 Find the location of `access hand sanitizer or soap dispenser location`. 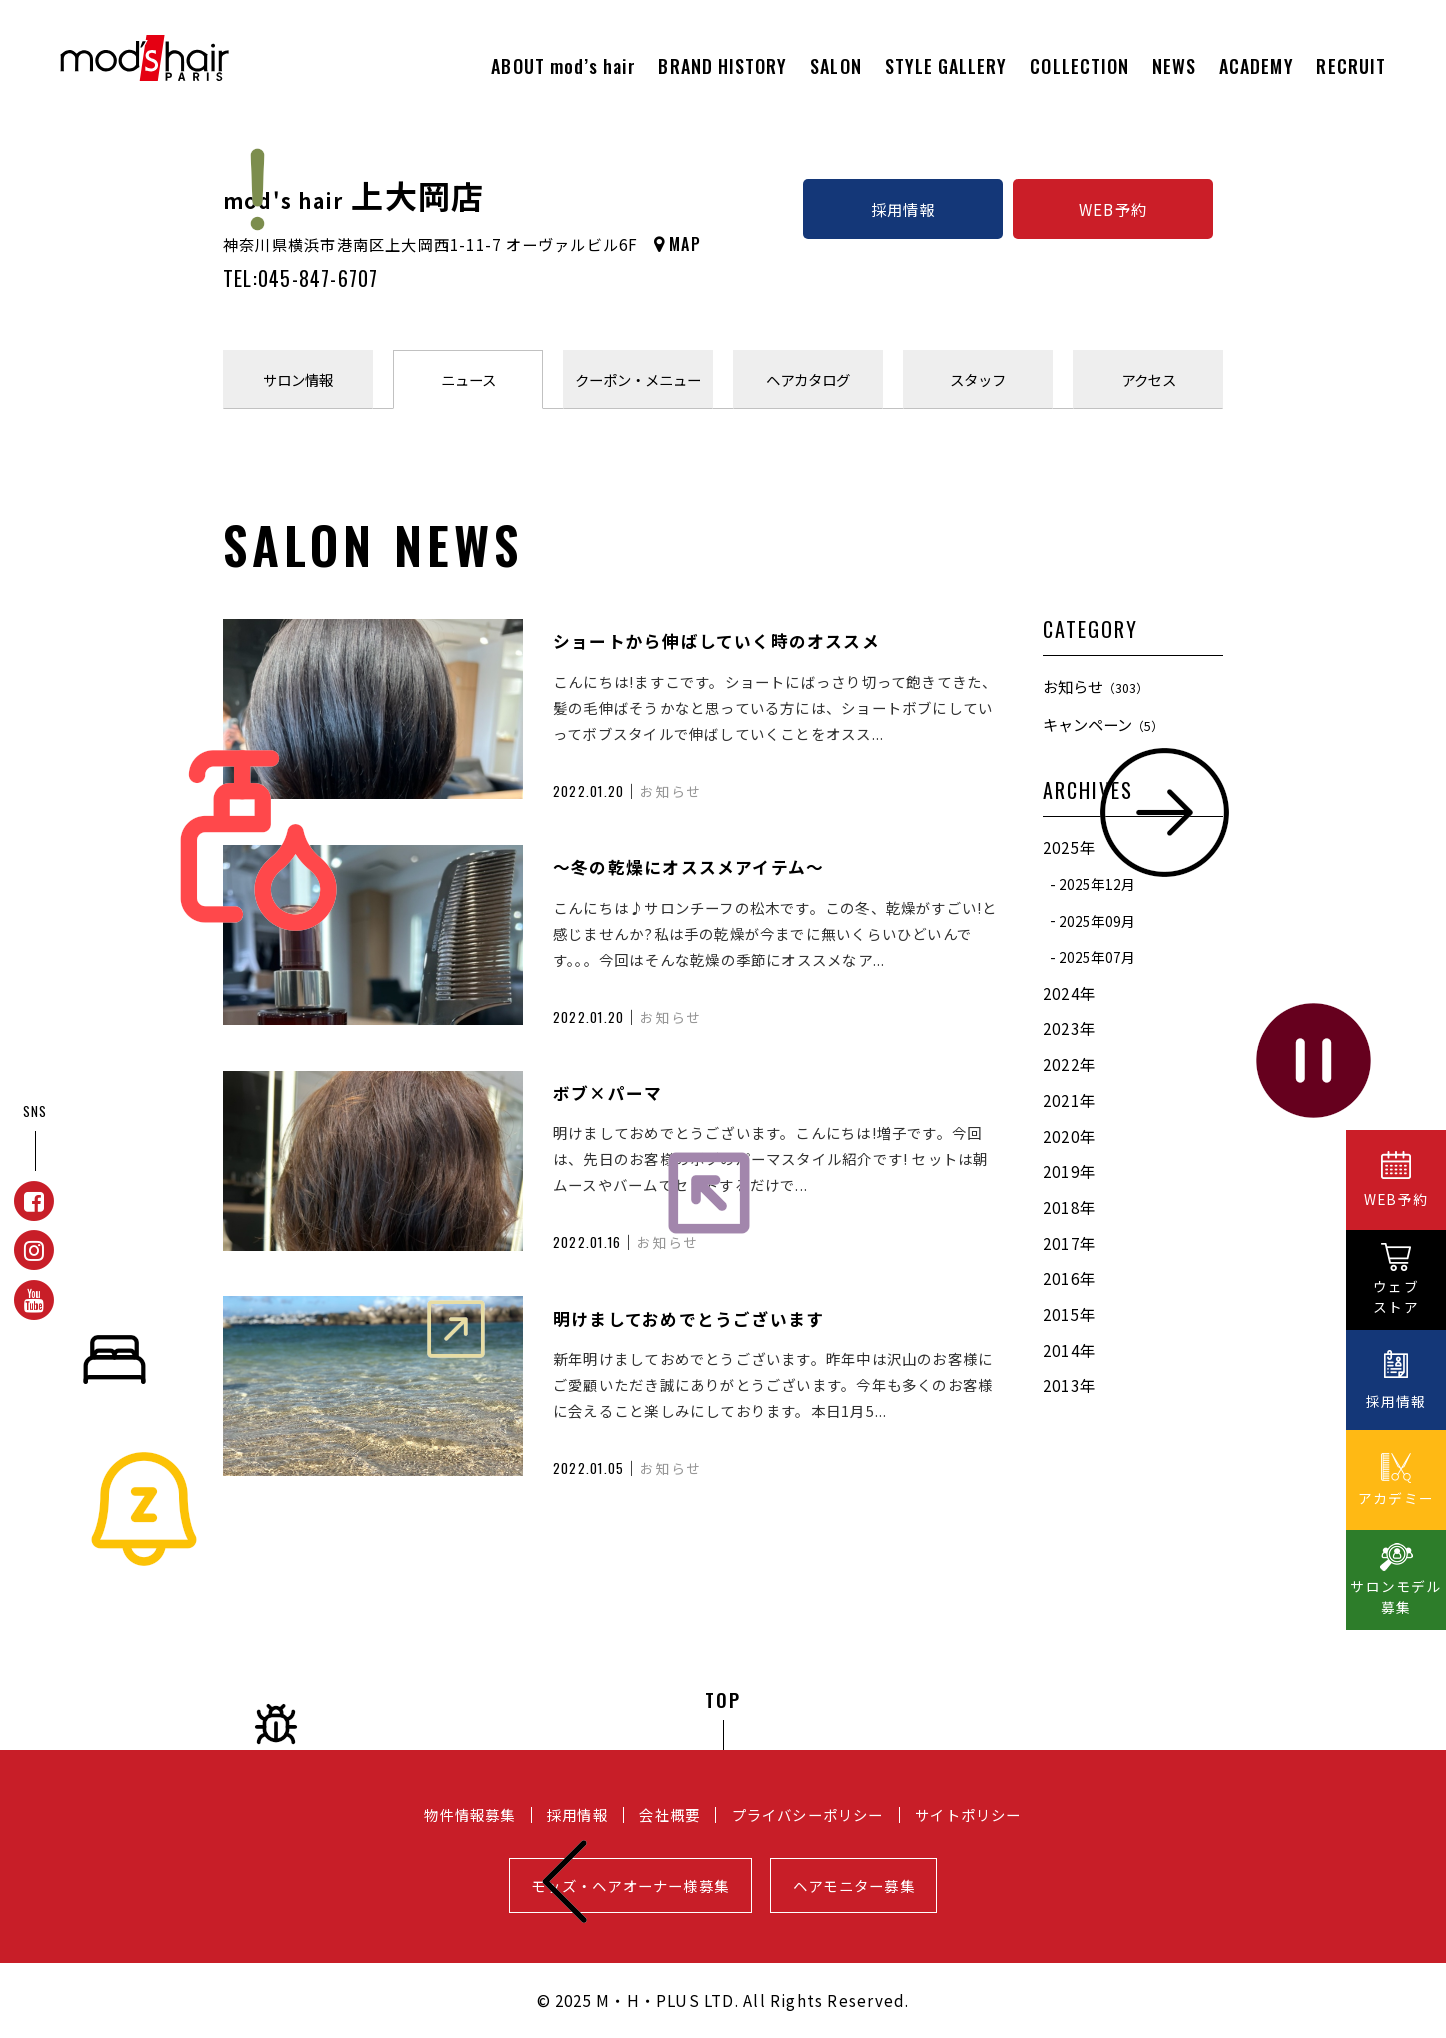

access hand sanitizer or soap dispenser location is located at coordinates (254, 840).